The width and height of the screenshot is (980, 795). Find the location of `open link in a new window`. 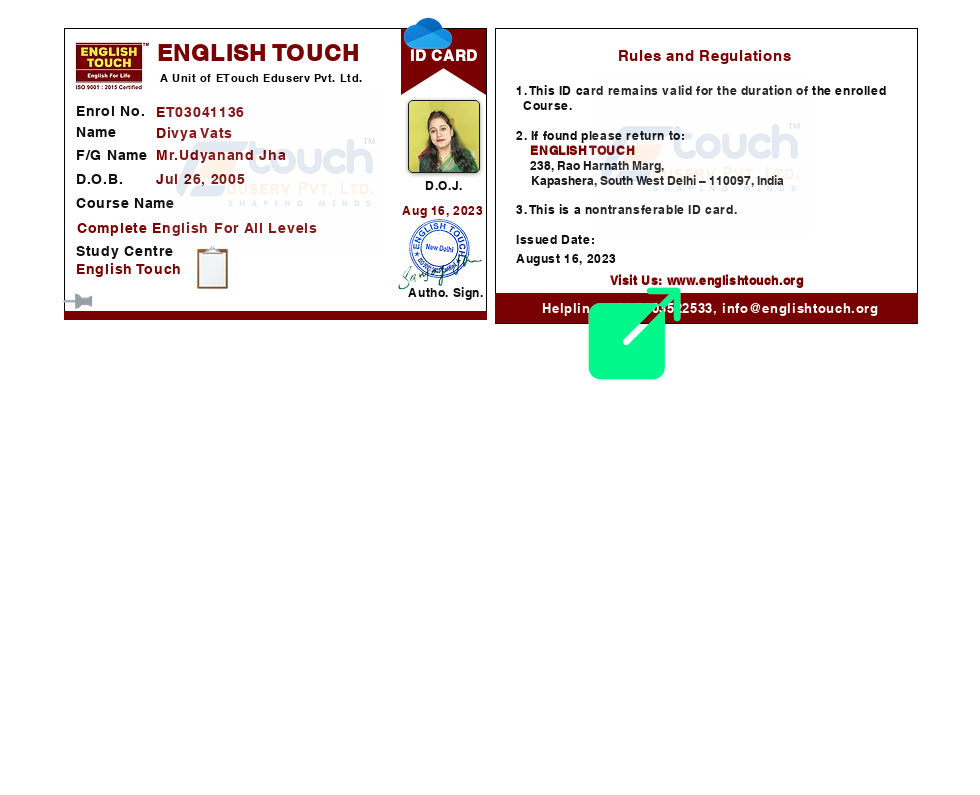

open link in a new window is located at coordinates (634, 333).